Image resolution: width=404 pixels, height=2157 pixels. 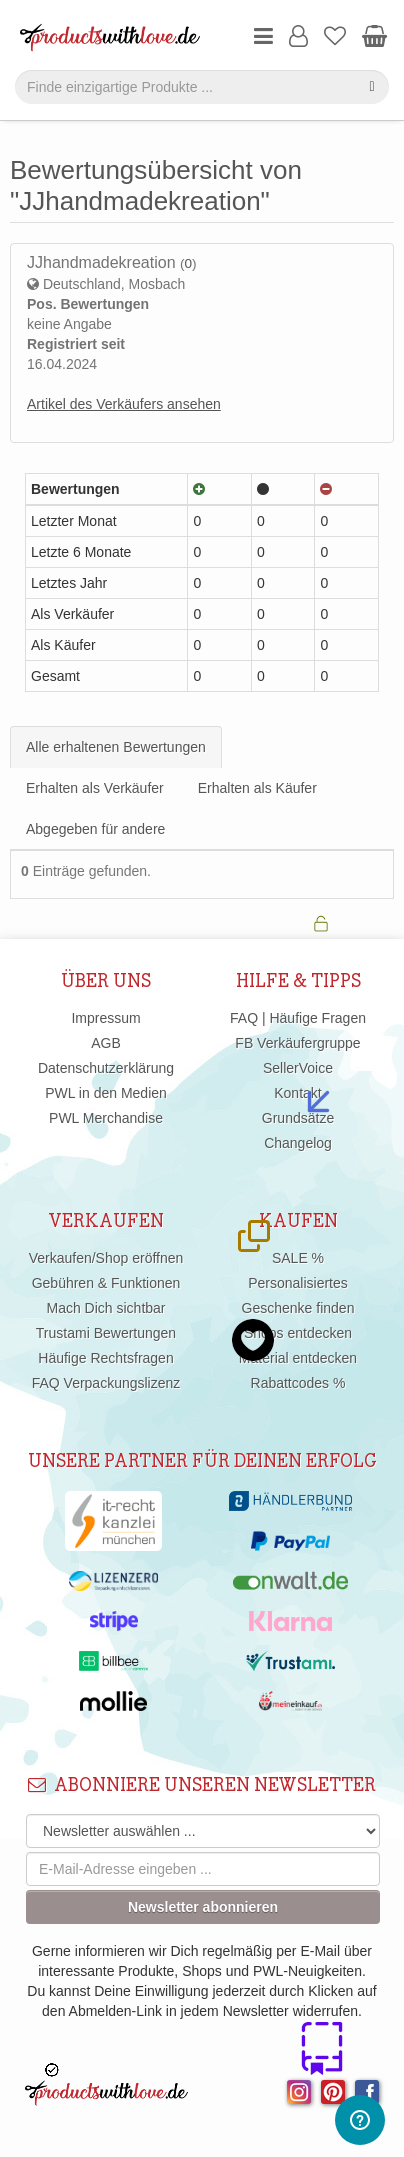 I want to click on navigate to the bottom-left corner, so click(x=318, y=1101).